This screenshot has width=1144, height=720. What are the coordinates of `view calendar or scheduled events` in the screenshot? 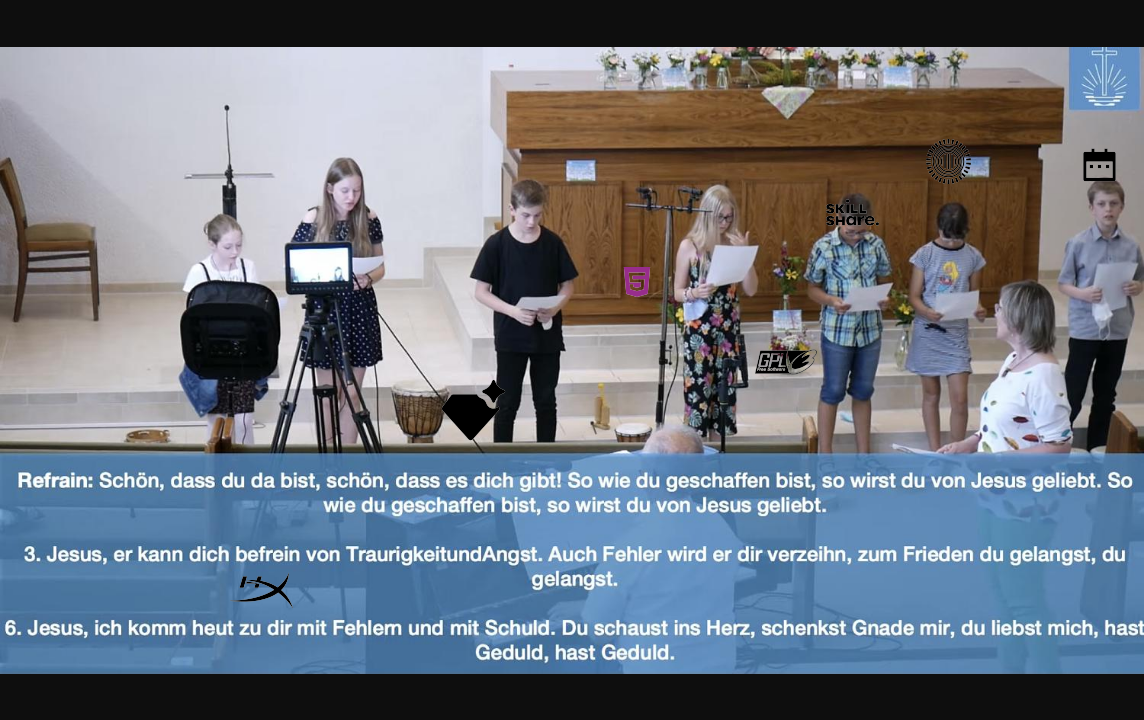 It's located at (1099, 166).